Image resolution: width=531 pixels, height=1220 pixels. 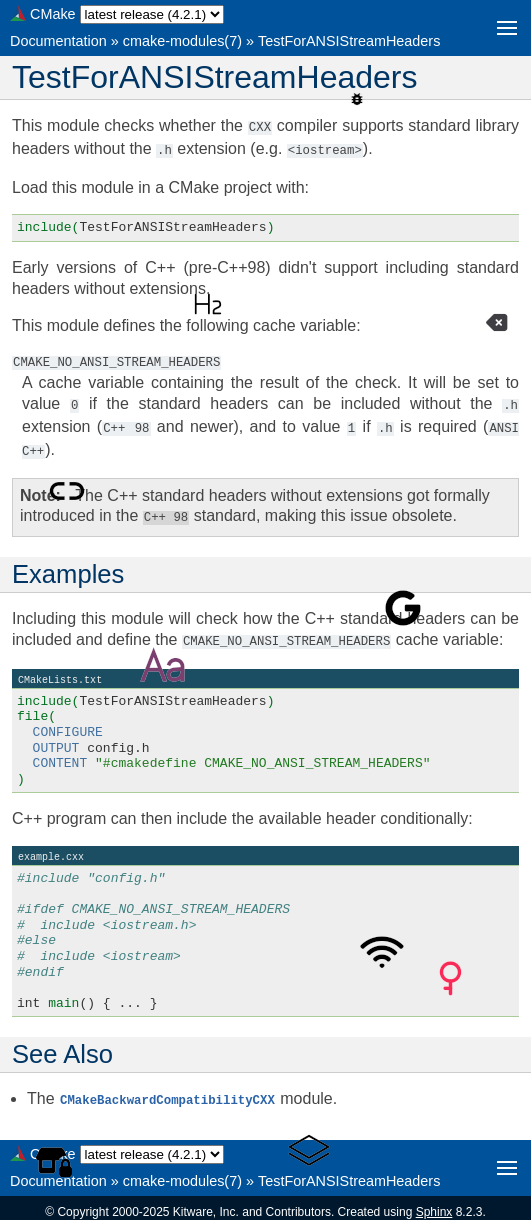 I want to click on disconnect or remove a linked account, so click(x=67, y=491).